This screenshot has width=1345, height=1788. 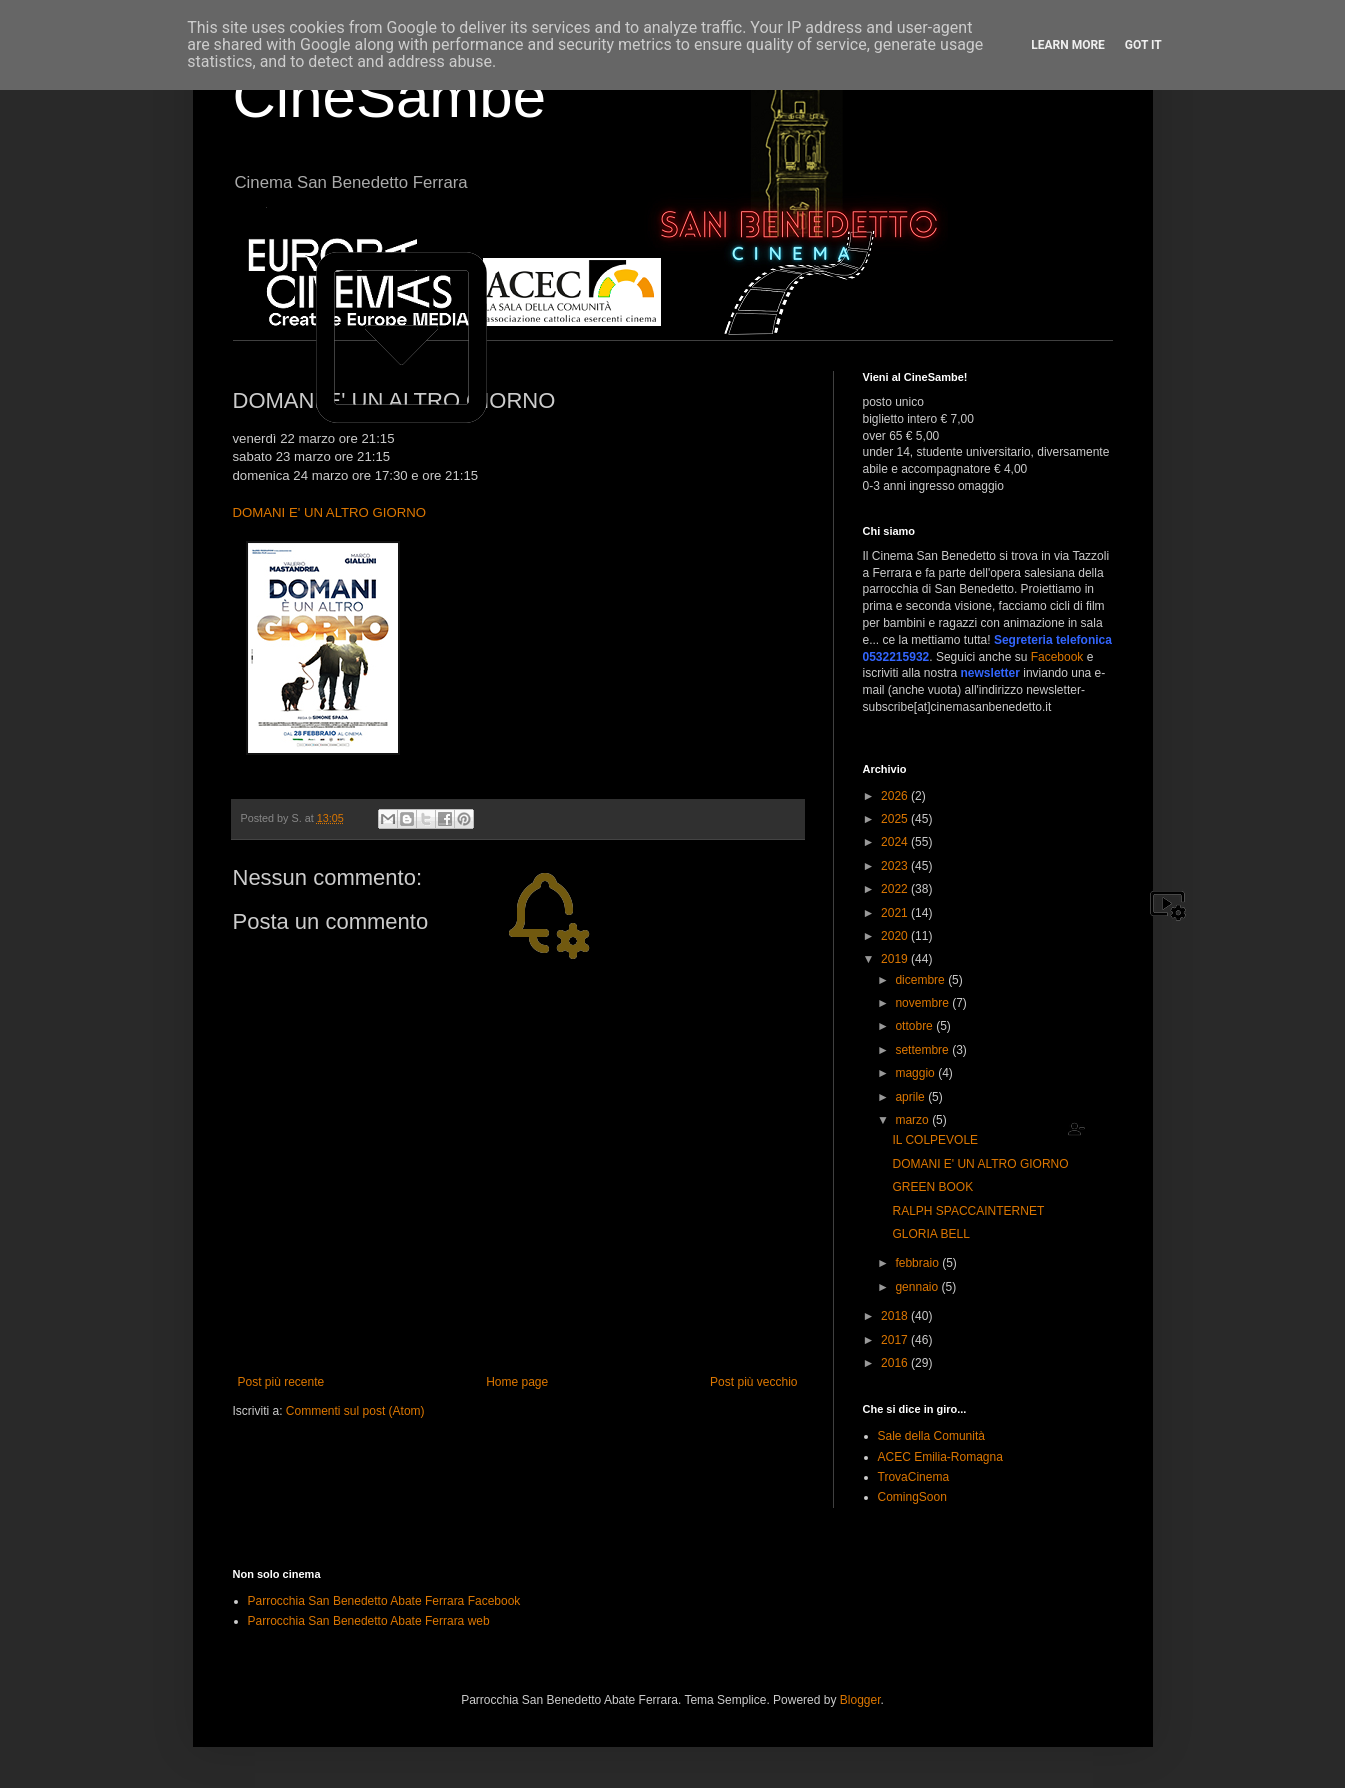 I want to click on open a dropdown menu, so click(x=401, y=337).